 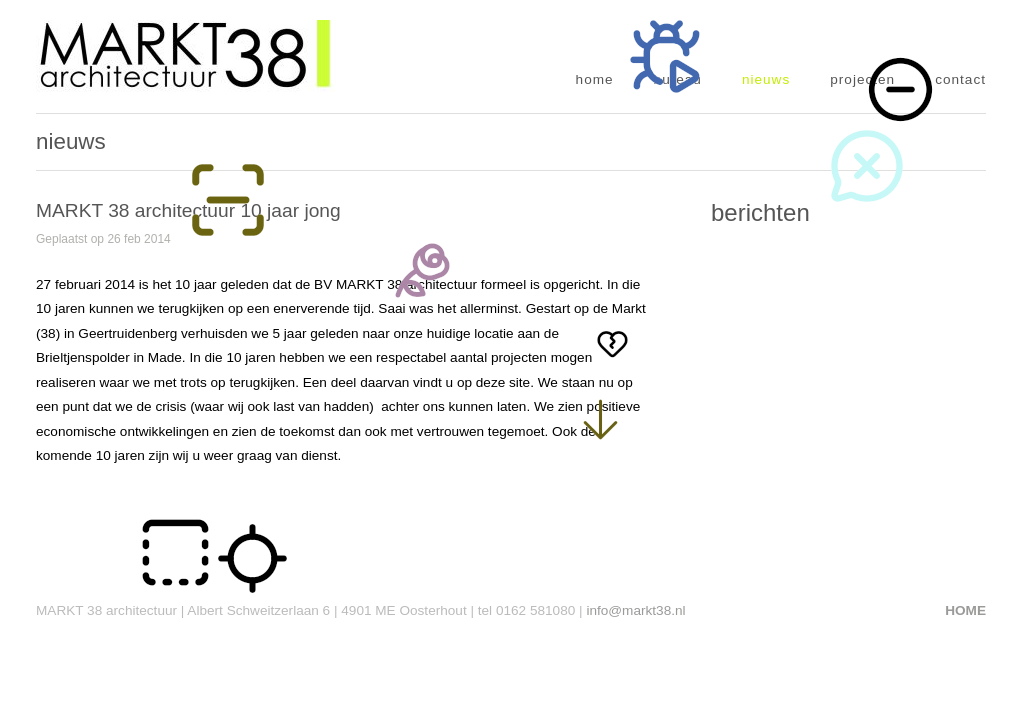 What do you see at coordinates (867, 166) in the screenshot?
I see `delete a message or conversation` at bounding box center [867, 166].